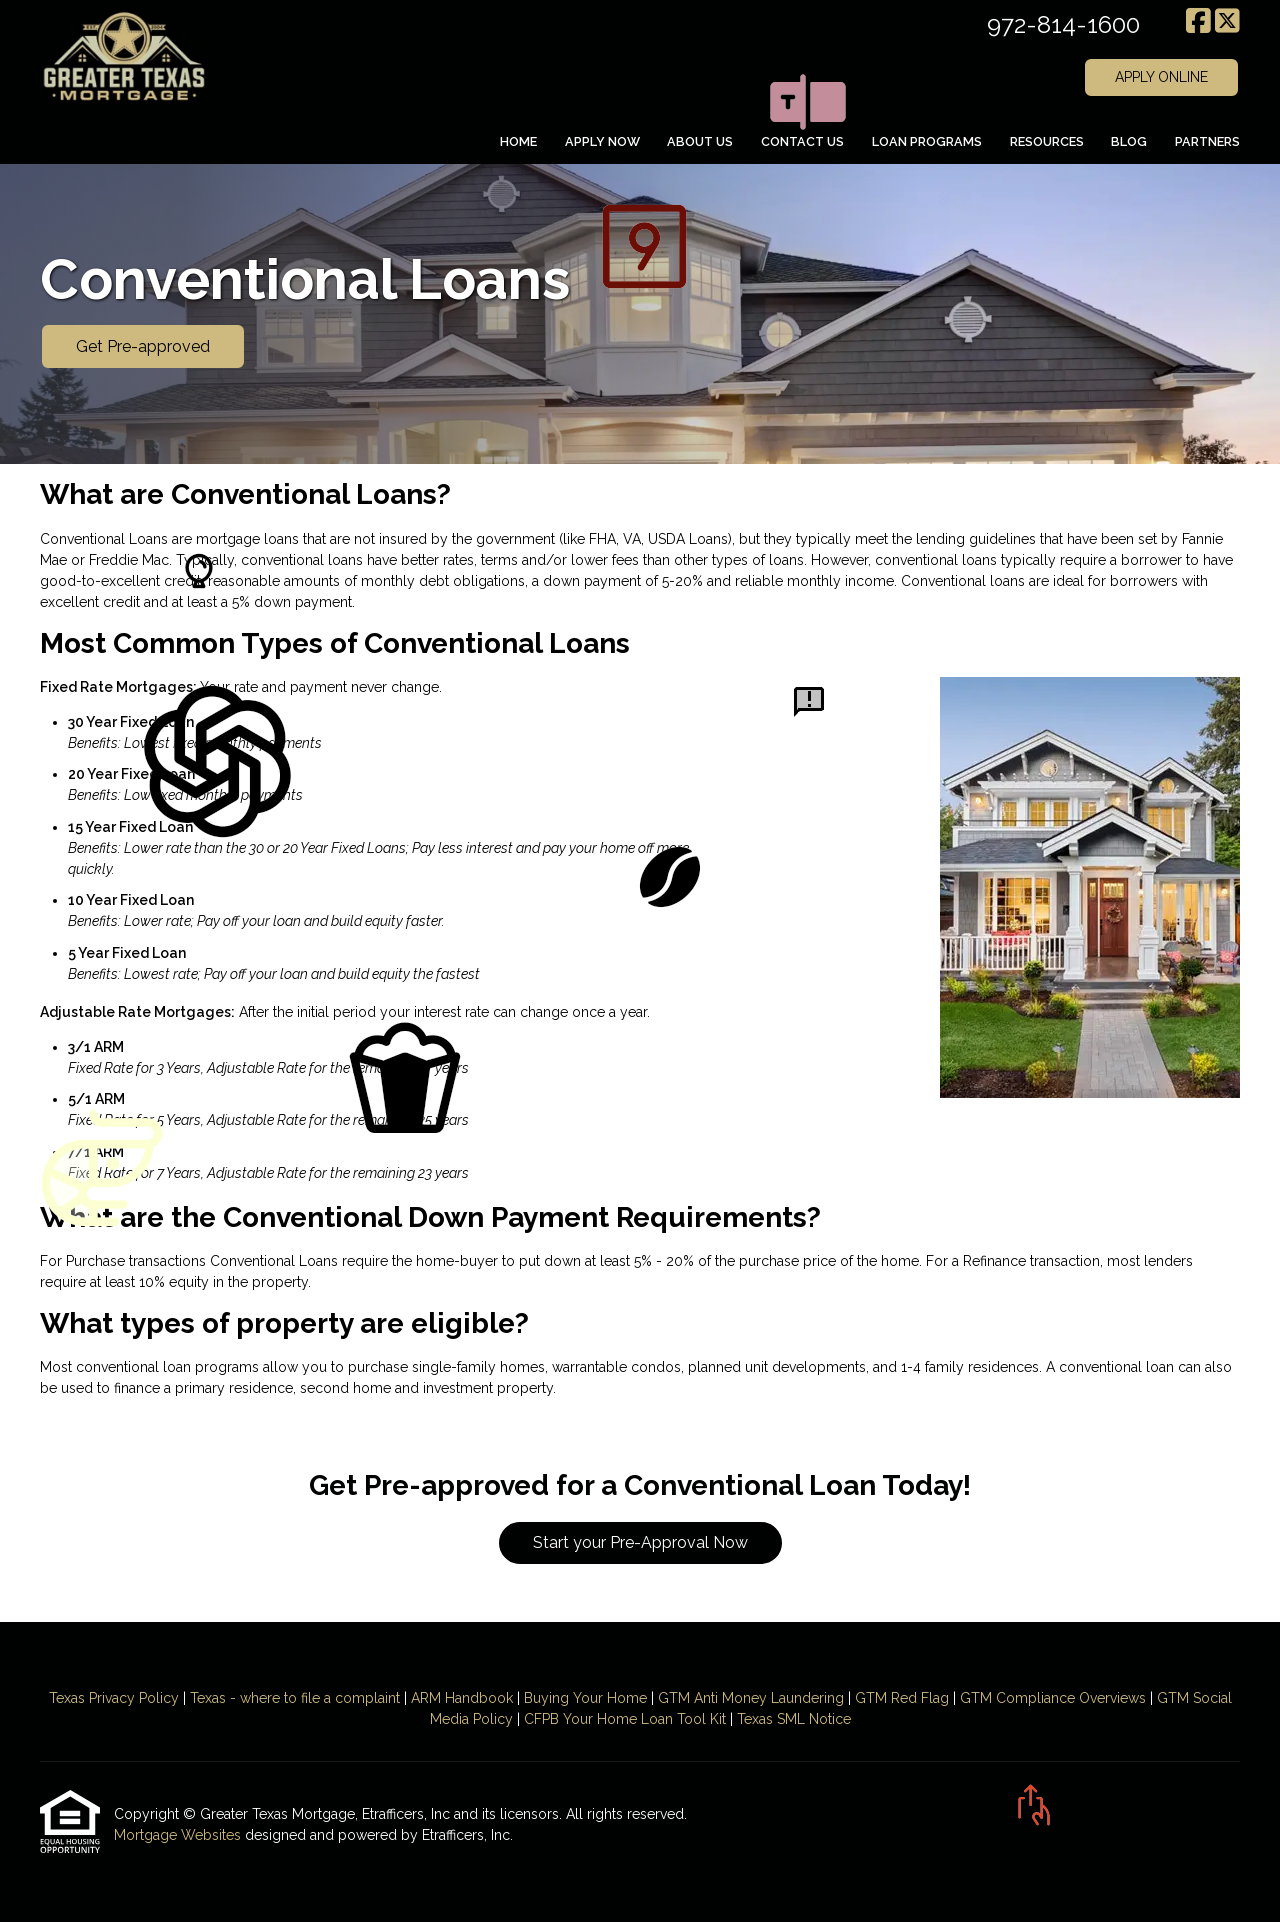  I want to click on access movies or entertainment content, so click(405, 1082).